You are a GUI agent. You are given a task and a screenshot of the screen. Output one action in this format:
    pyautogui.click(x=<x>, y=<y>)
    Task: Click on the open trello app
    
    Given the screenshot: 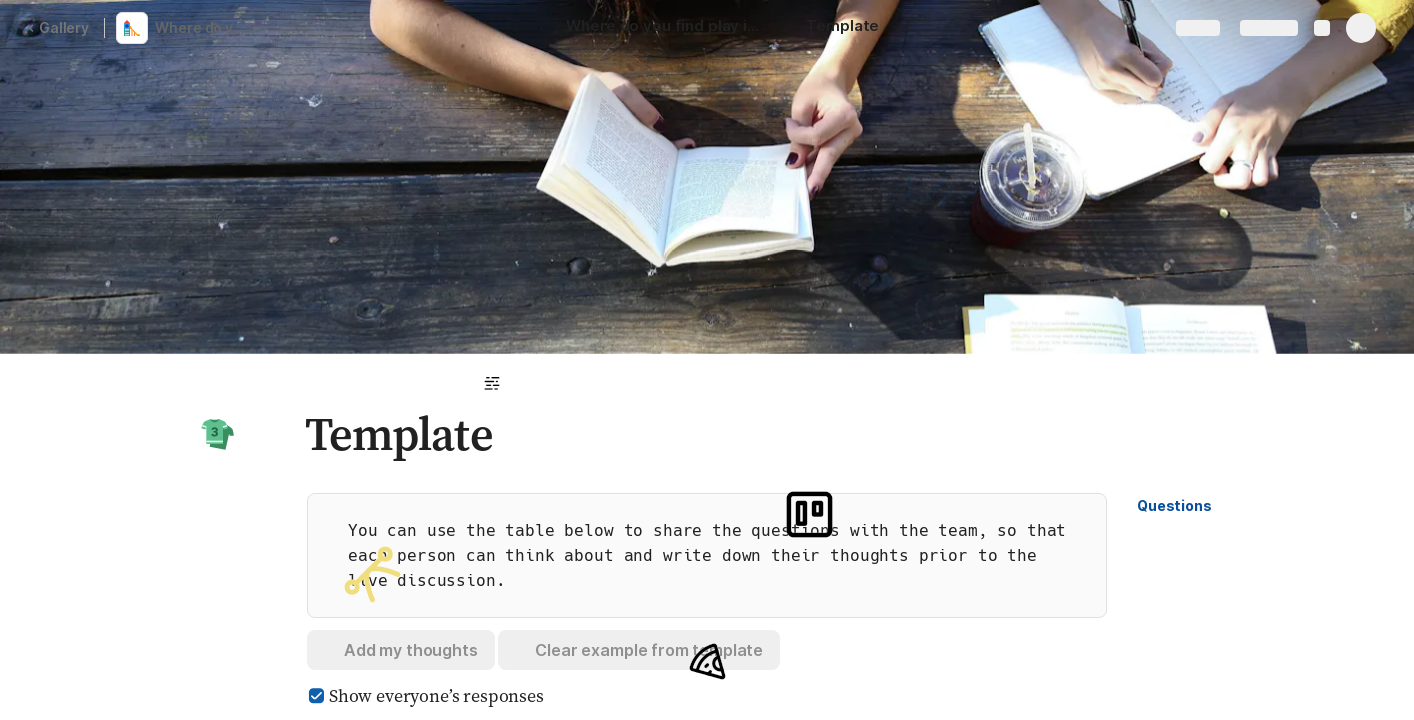 What is the action you would take?
    pyautogui.click(x=809, y=514)
    